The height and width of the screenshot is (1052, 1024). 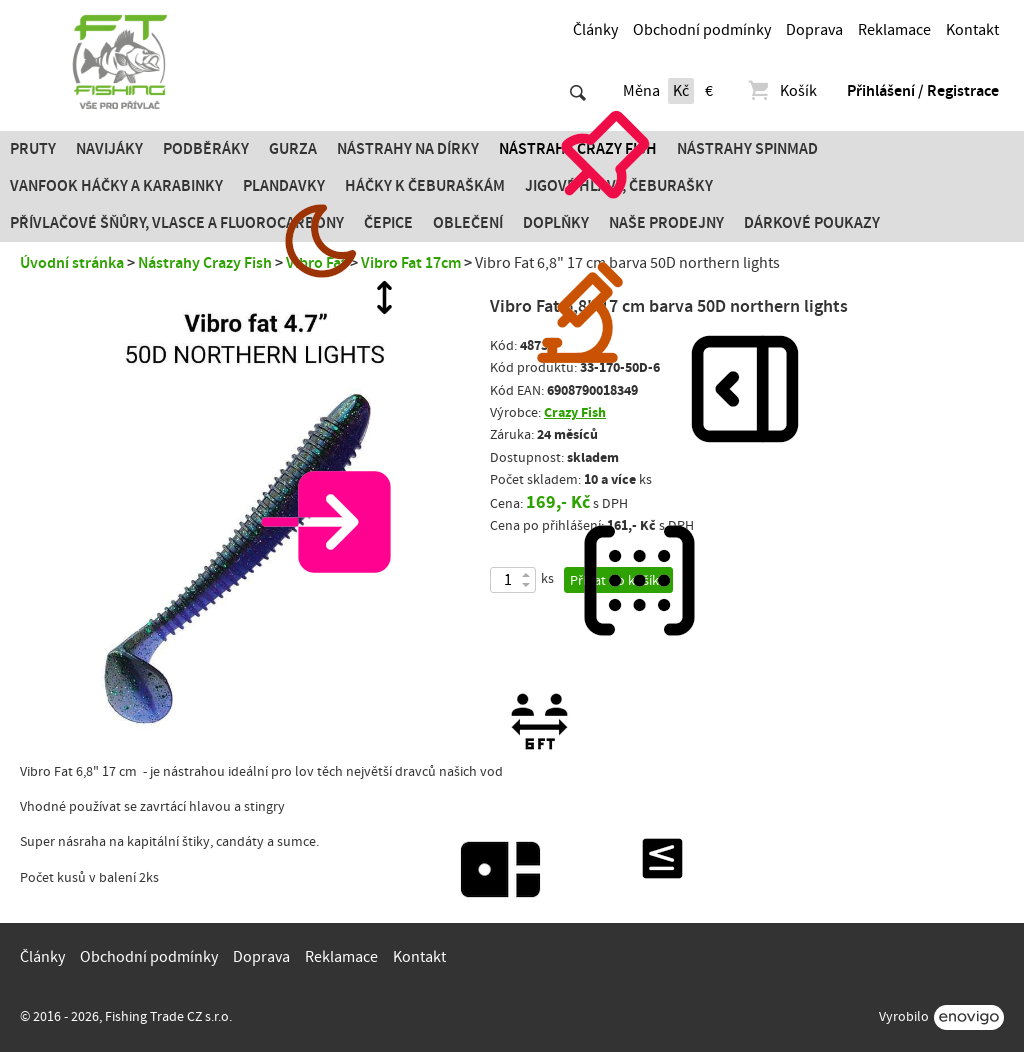 What do you see at coordinates (577, 312) in the screenshot?
I see `access scientific or research tools` at bounding box center [577, 312].